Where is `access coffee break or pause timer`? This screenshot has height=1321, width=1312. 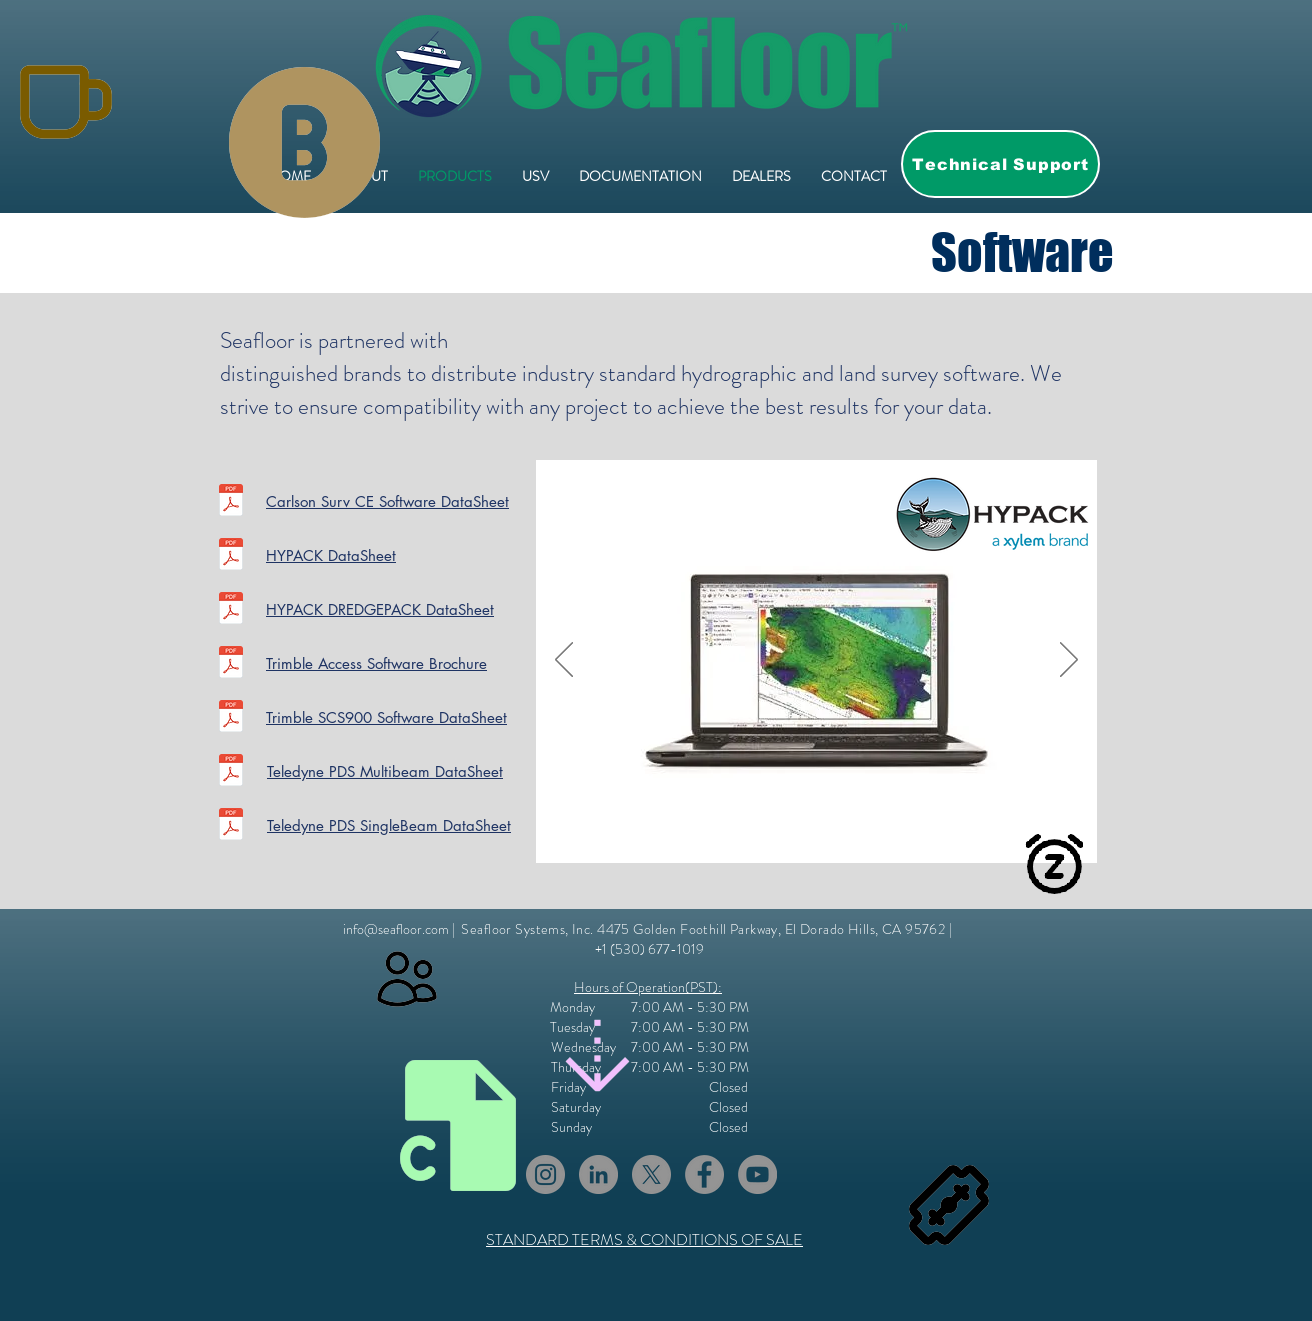
access coffee break or pause timer is located at coordinates (66, 102).